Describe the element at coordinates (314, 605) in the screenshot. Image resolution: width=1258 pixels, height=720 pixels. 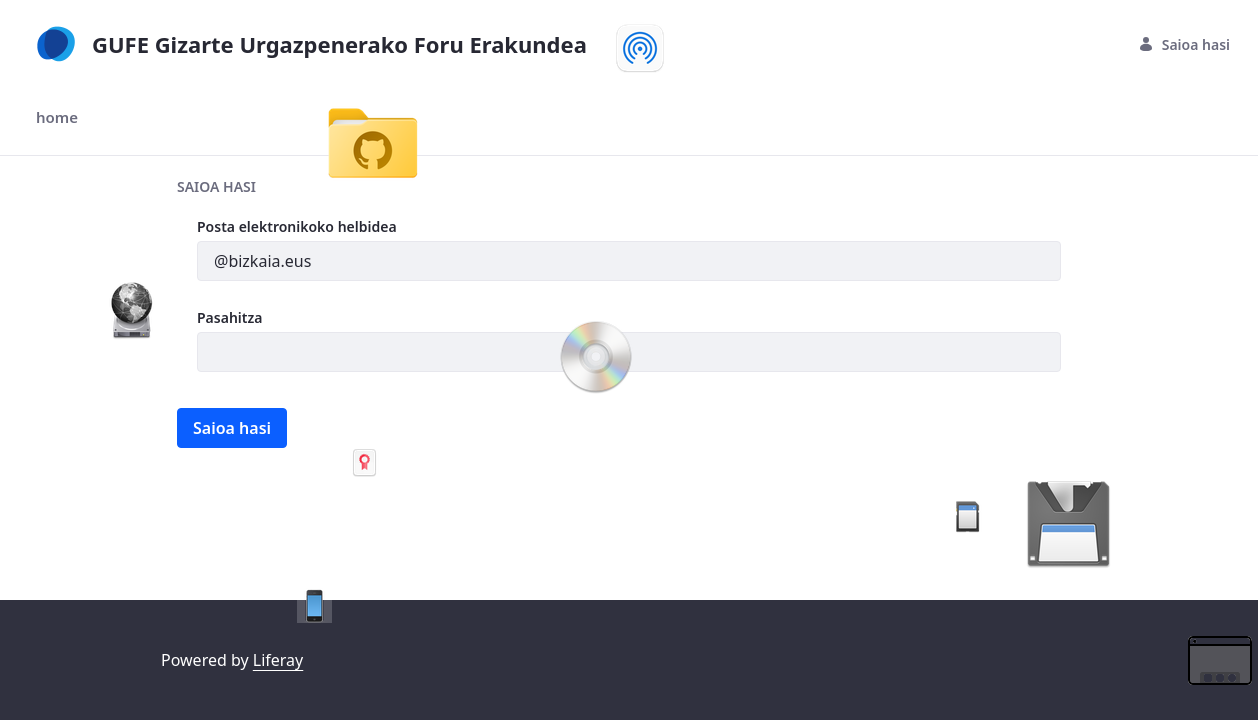
I see `indicates a connected iPhone device` at that location.